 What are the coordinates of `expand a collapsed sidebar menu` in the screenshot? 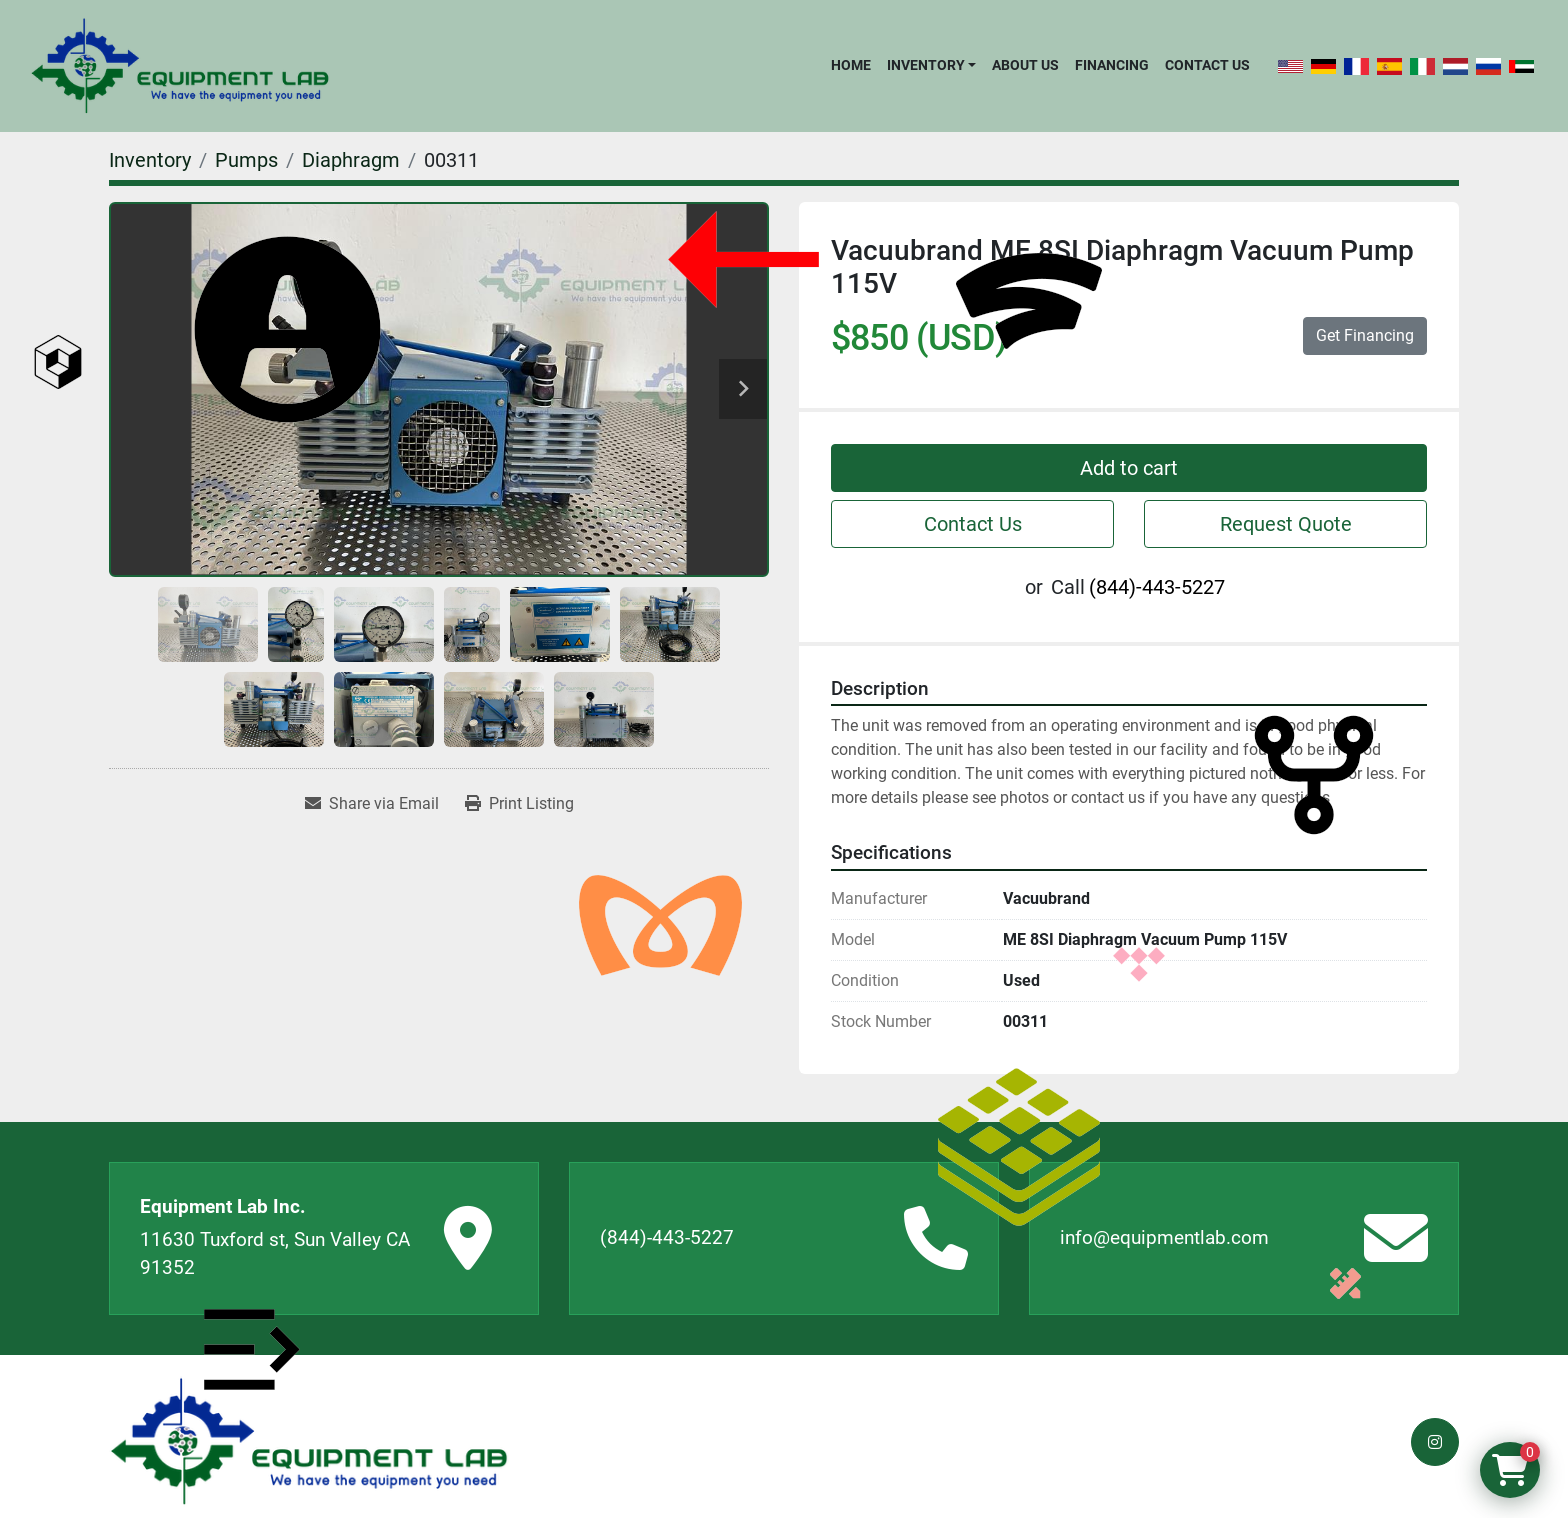 It's located at (249, 1349).